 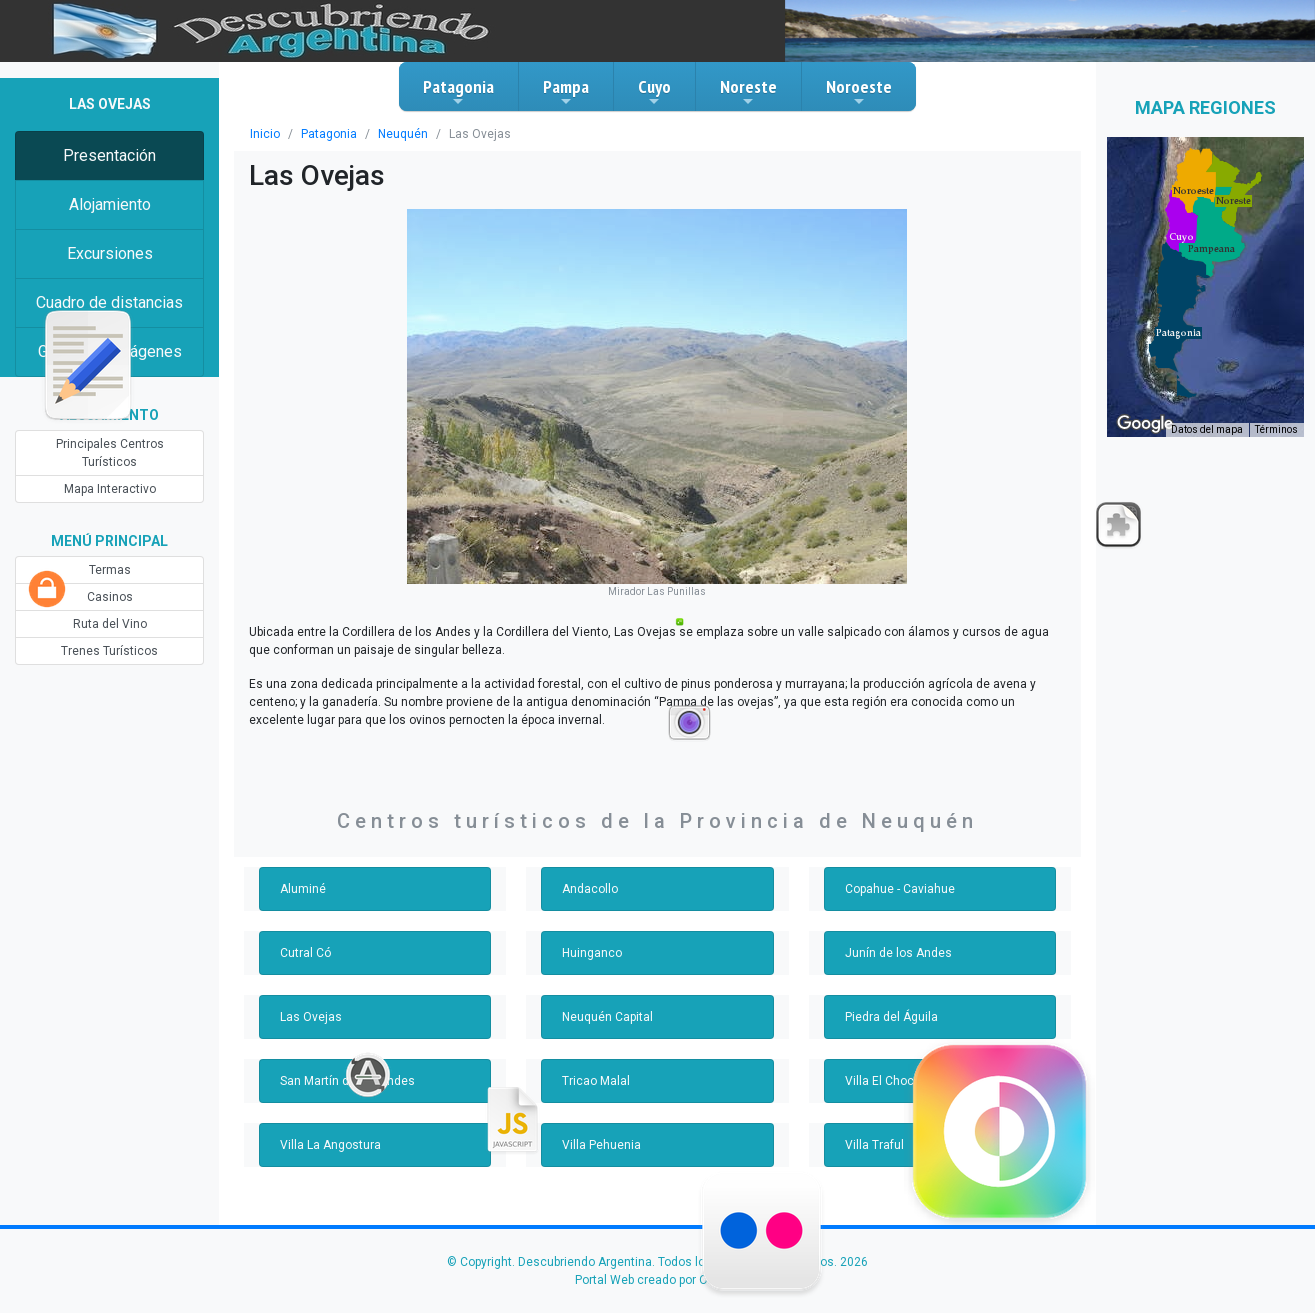 I want to click on a javascript source code file, so click(x=512, y=1120).